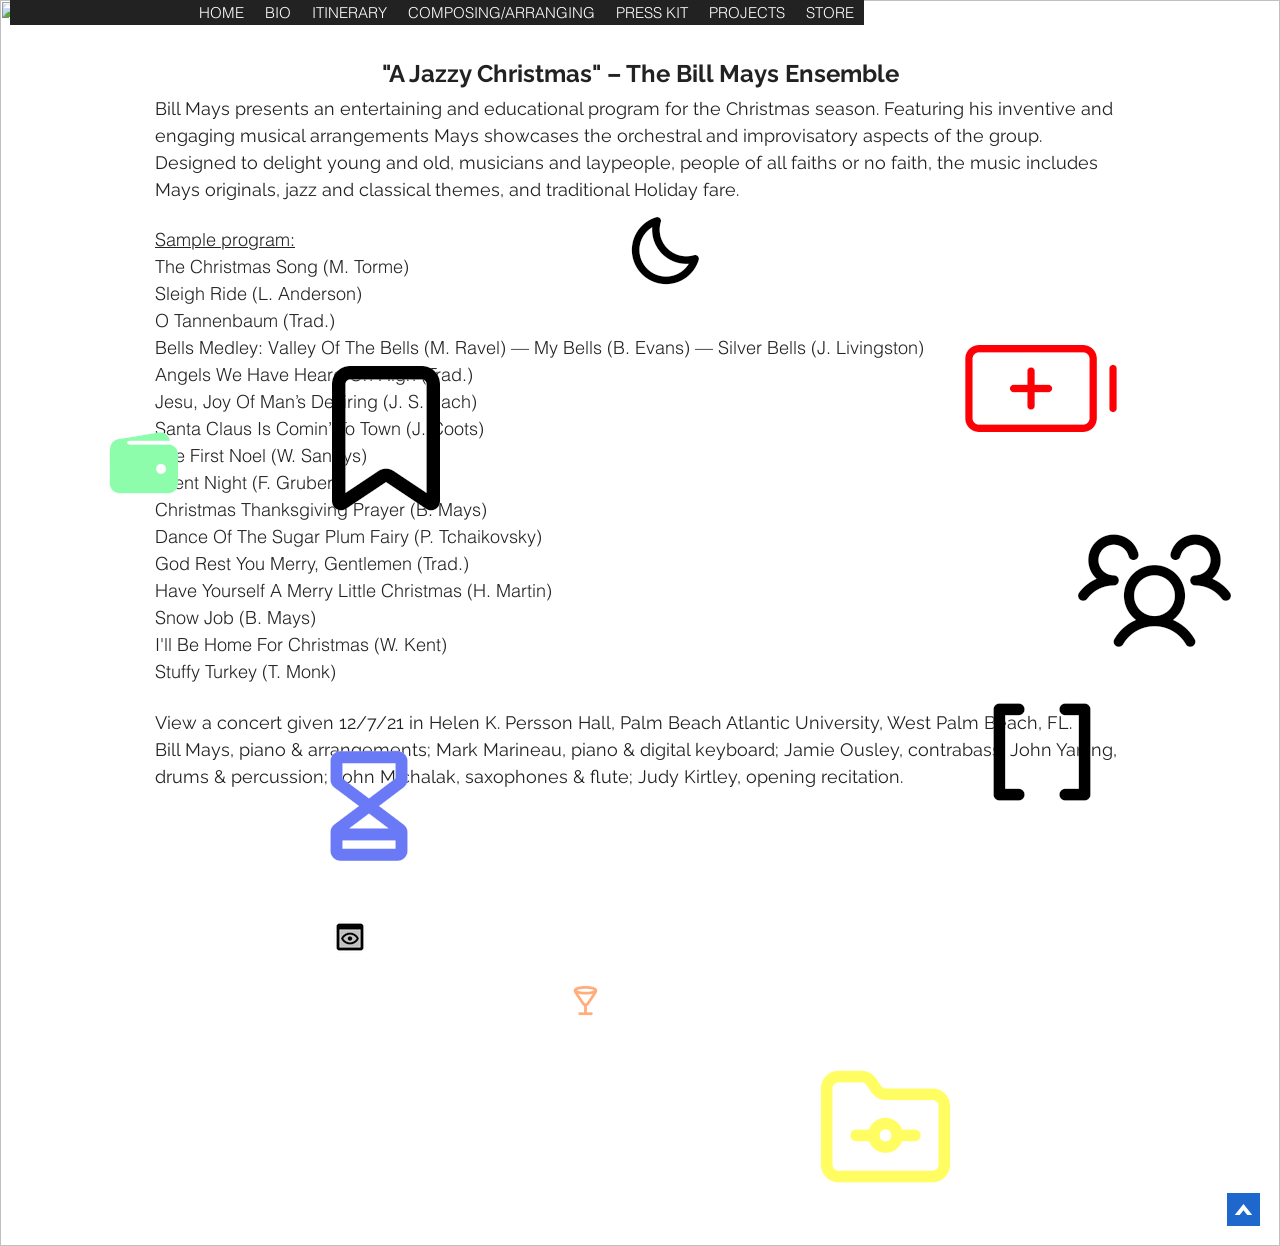 The width and height of the screenshot is (1280, 1246). Describe the element at coordinates (369, 806) in the screenshot. I see `indicates time is running low` at that location.